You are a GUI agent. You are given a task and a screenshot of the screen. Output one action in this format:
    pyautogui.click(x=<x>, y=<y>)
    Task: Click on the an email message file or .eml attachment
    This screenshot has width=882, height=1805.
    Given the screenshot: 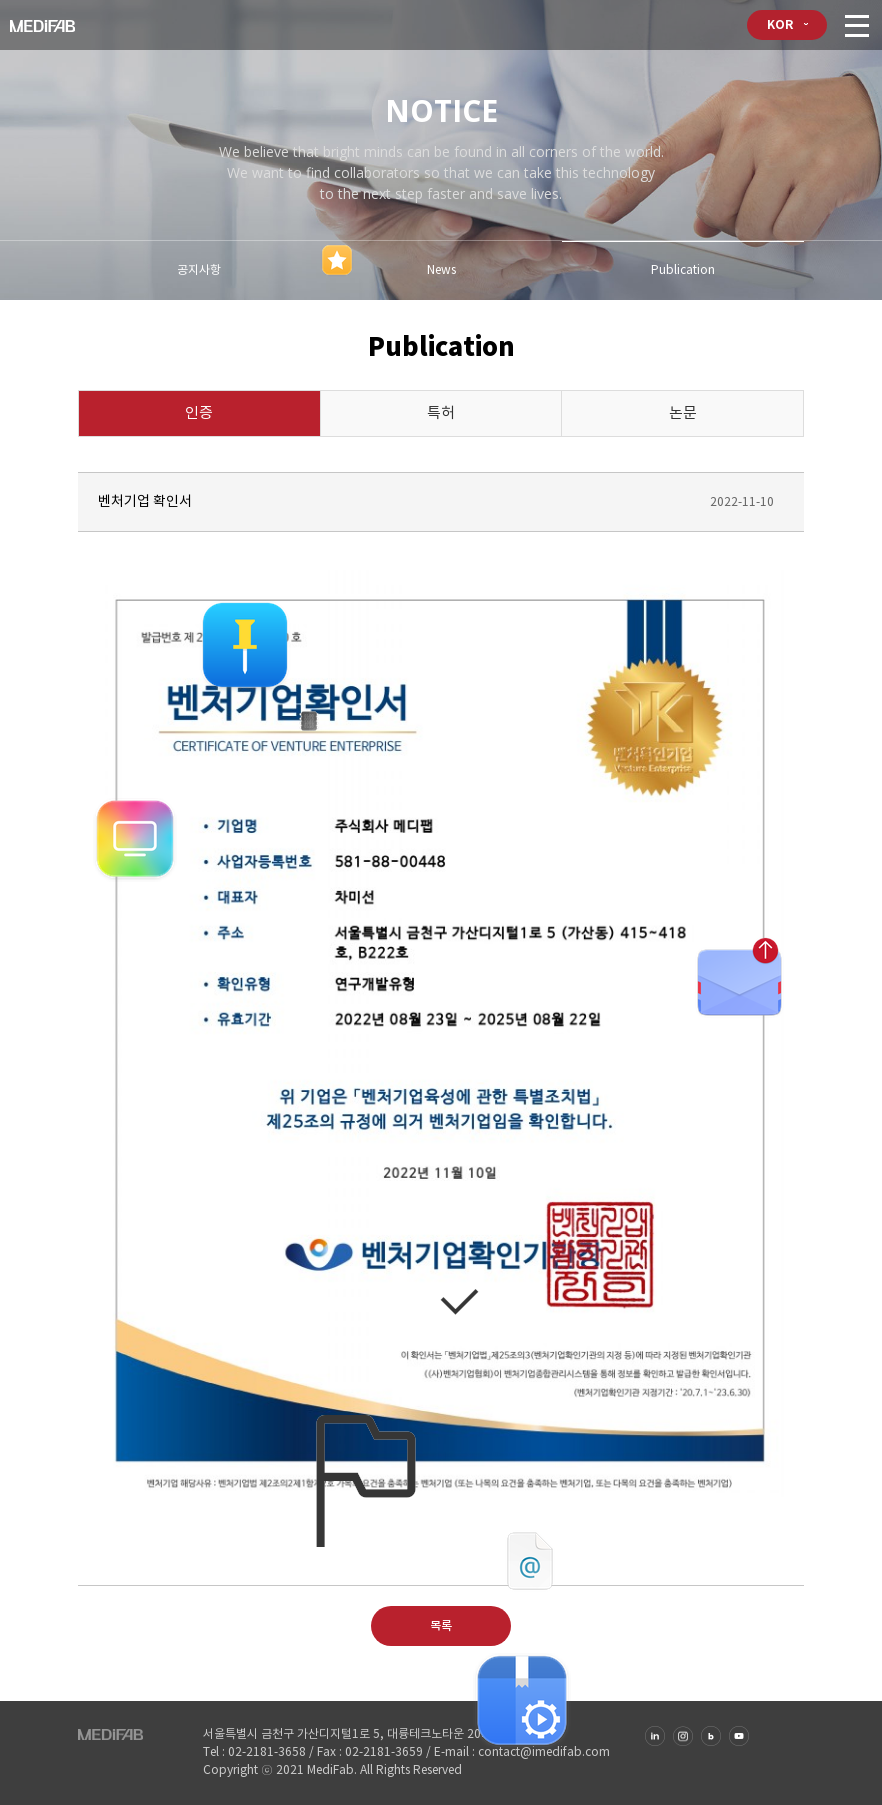 What is the action you would take?
    pyautogui.click(x=530, y=1561)
    